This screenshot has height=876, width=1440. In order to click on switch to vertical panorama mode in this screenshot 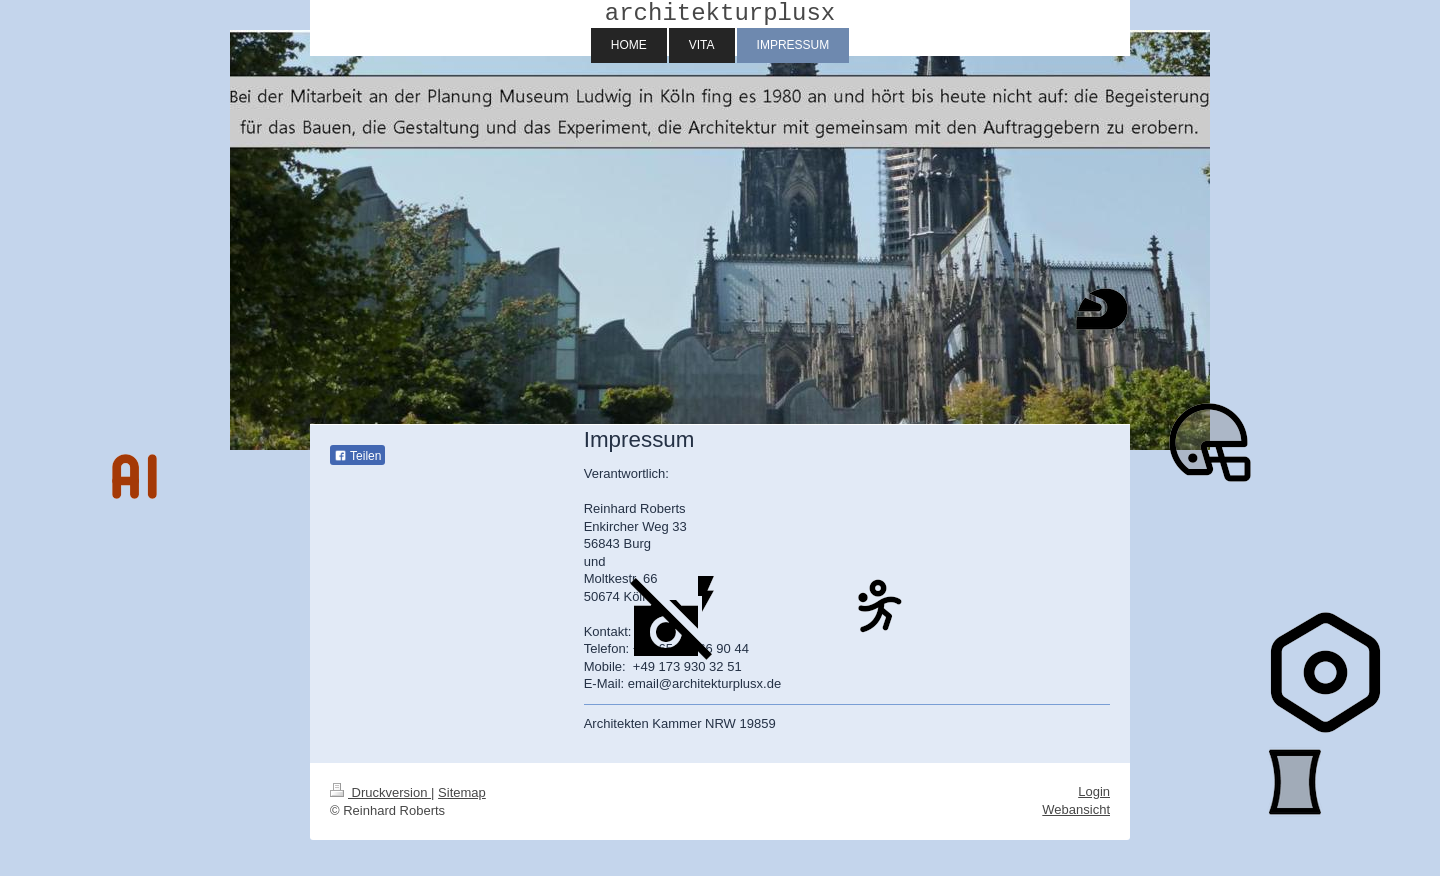, I will do `click(1295, 782)`.